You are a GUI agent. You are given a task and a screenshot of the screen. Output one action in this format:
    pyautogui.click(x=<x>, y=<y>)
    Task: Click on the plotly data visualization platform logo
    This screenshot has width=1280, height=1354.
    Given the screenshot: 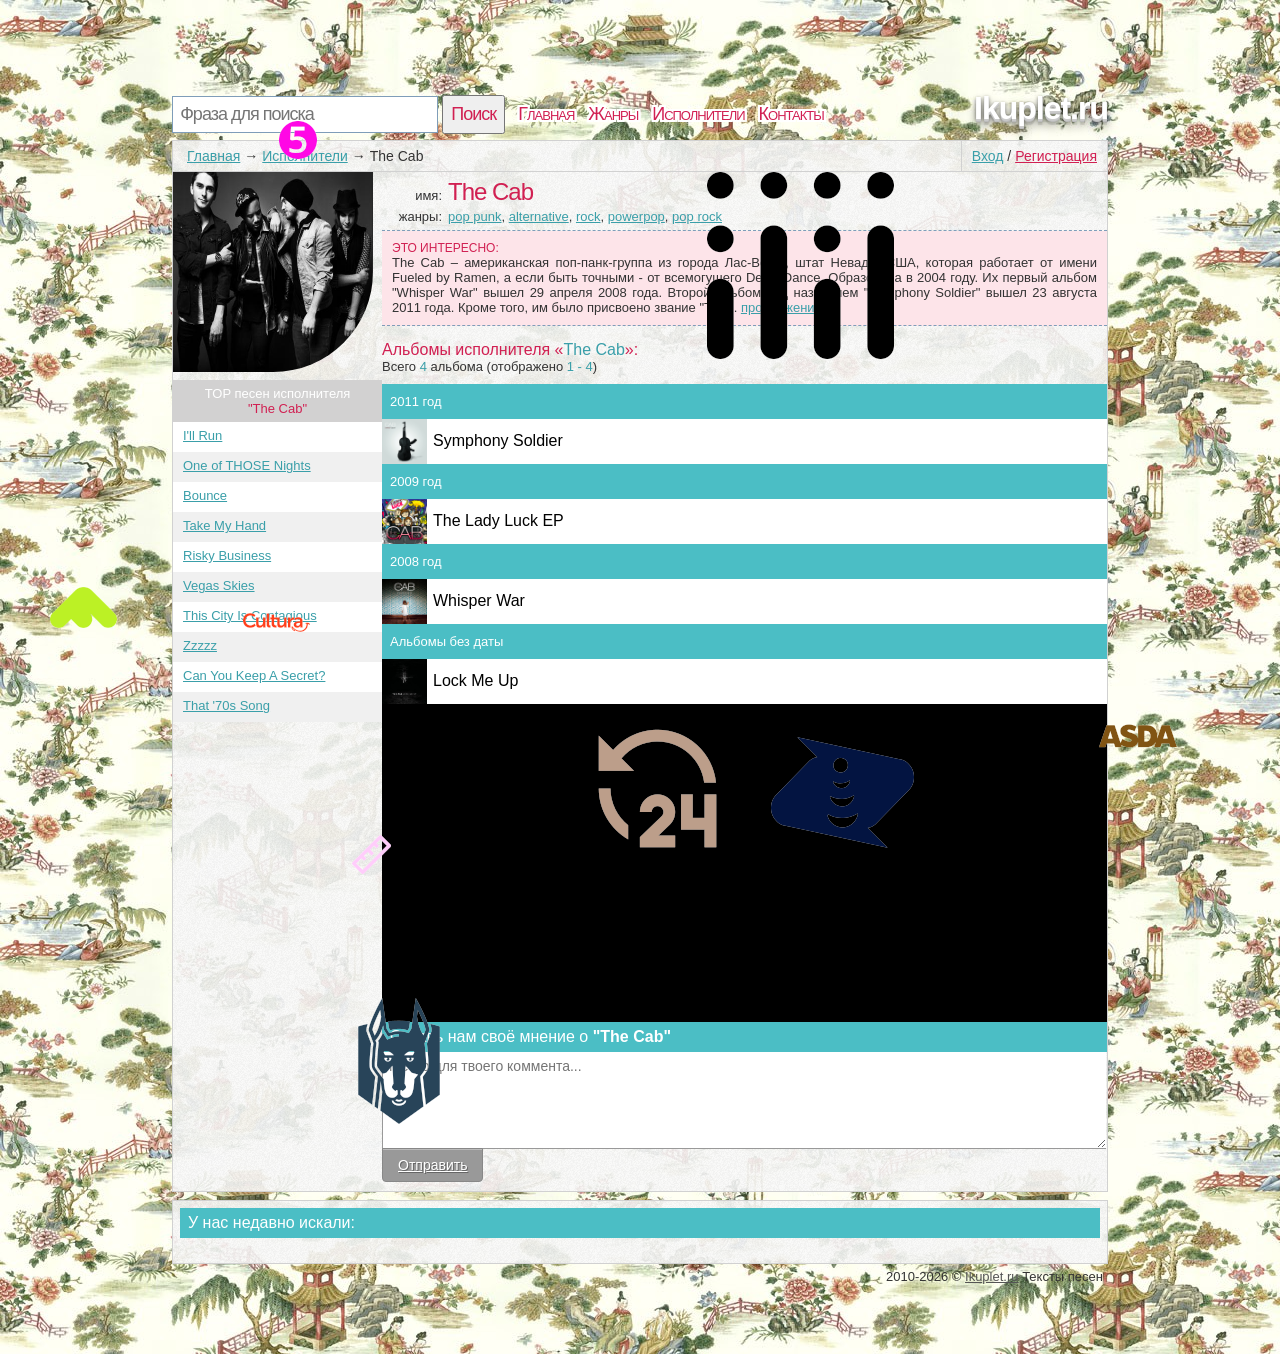 What is the action you would take?
    pyautogui.click(x=800, y=265)
    